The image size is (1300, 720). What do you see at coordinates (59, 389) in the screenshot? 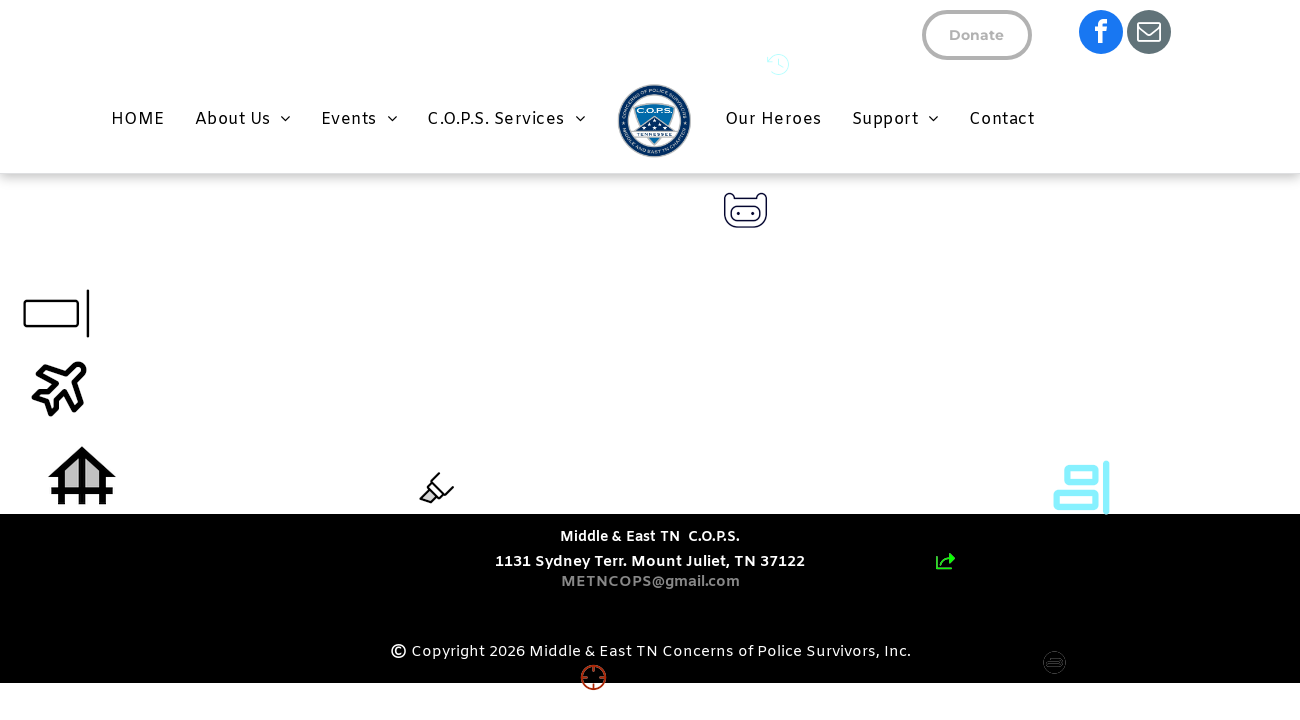
I see `access travel or flight booking` at bounding box center [59, 389].